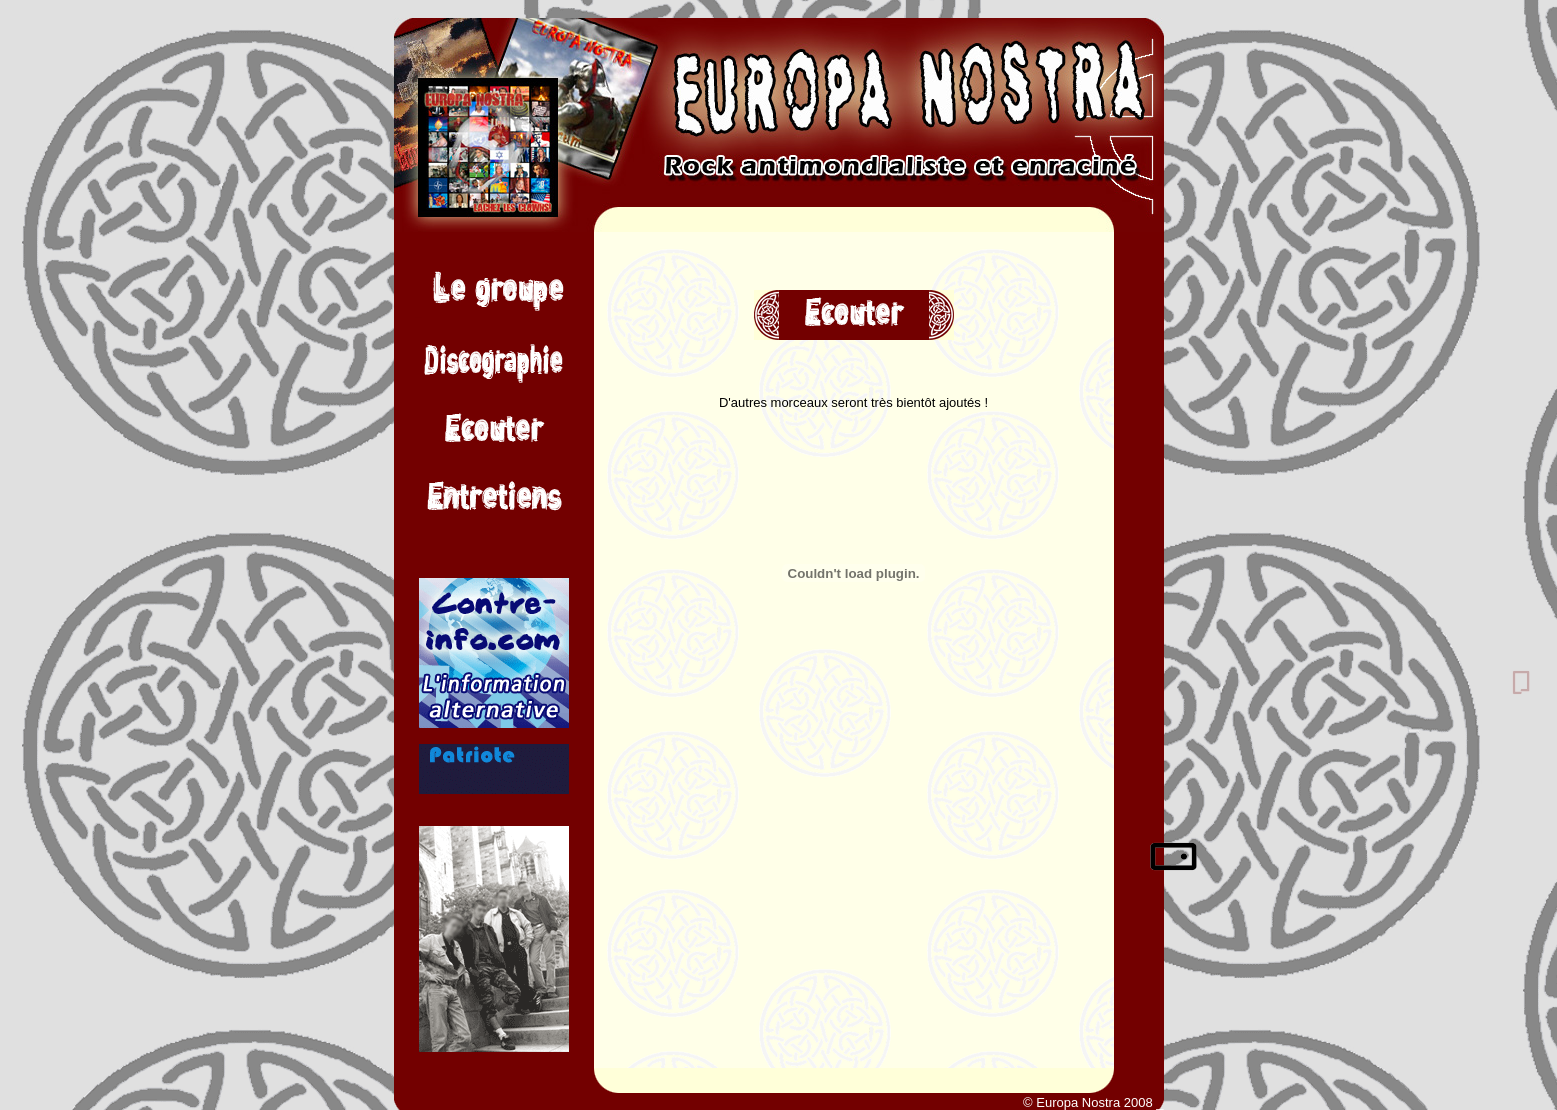  What do you see at coordinates (1520, 682) in the screenshot?
I see `pagekit CMS brand logo` at bounding box center [1520, 682].